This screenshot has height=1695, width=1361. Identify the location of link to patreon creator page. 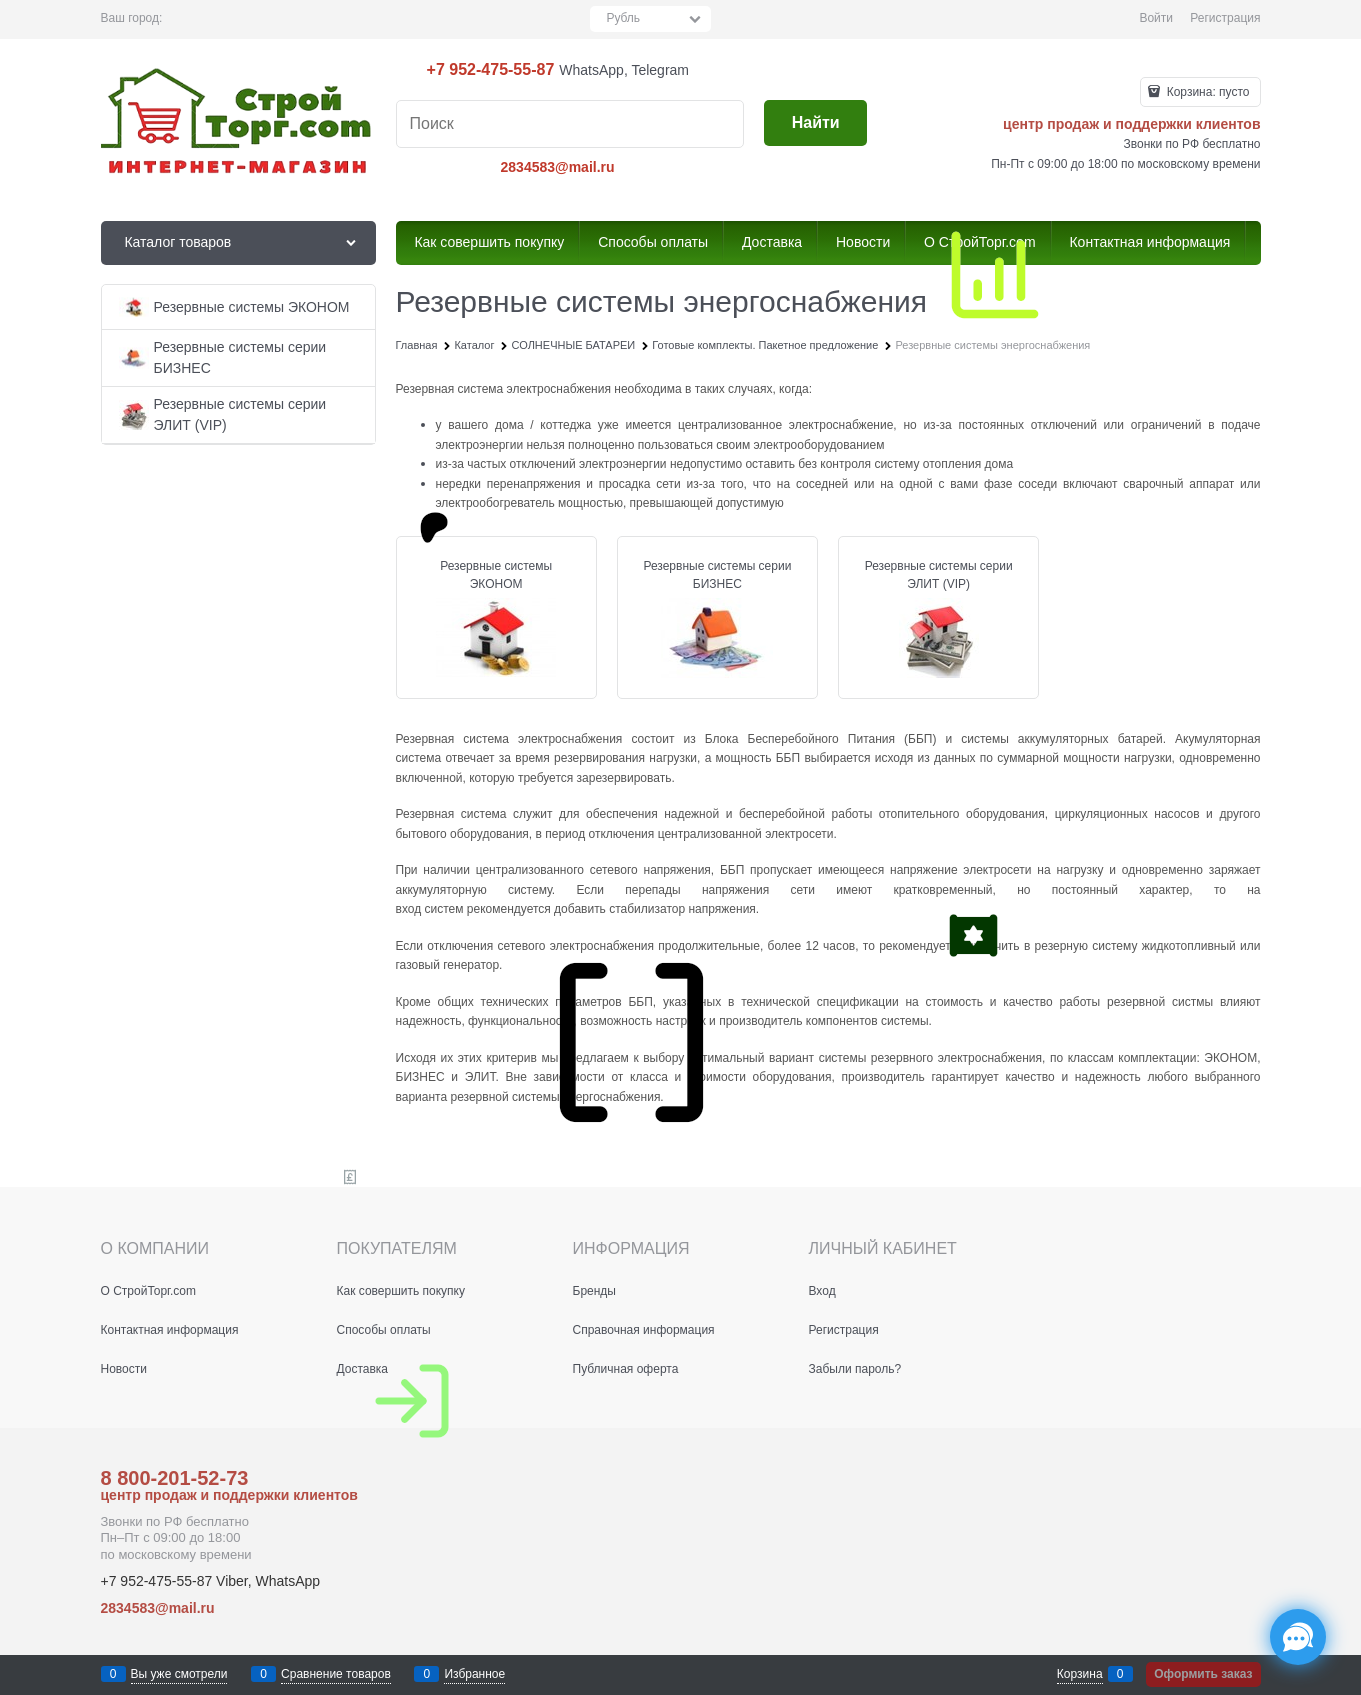
(433, 527).